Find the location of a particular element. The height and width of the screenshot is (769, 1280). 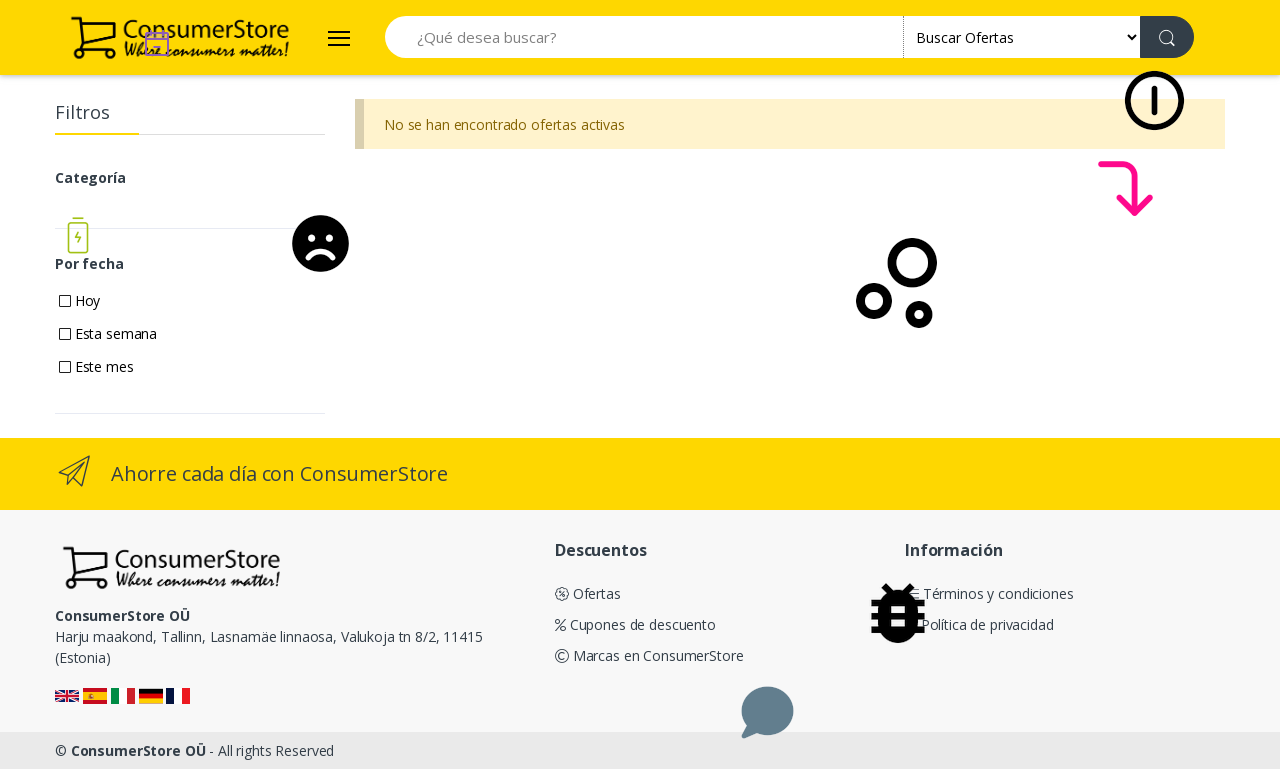

move item to the right and down is located at coordinates (1125, 188).